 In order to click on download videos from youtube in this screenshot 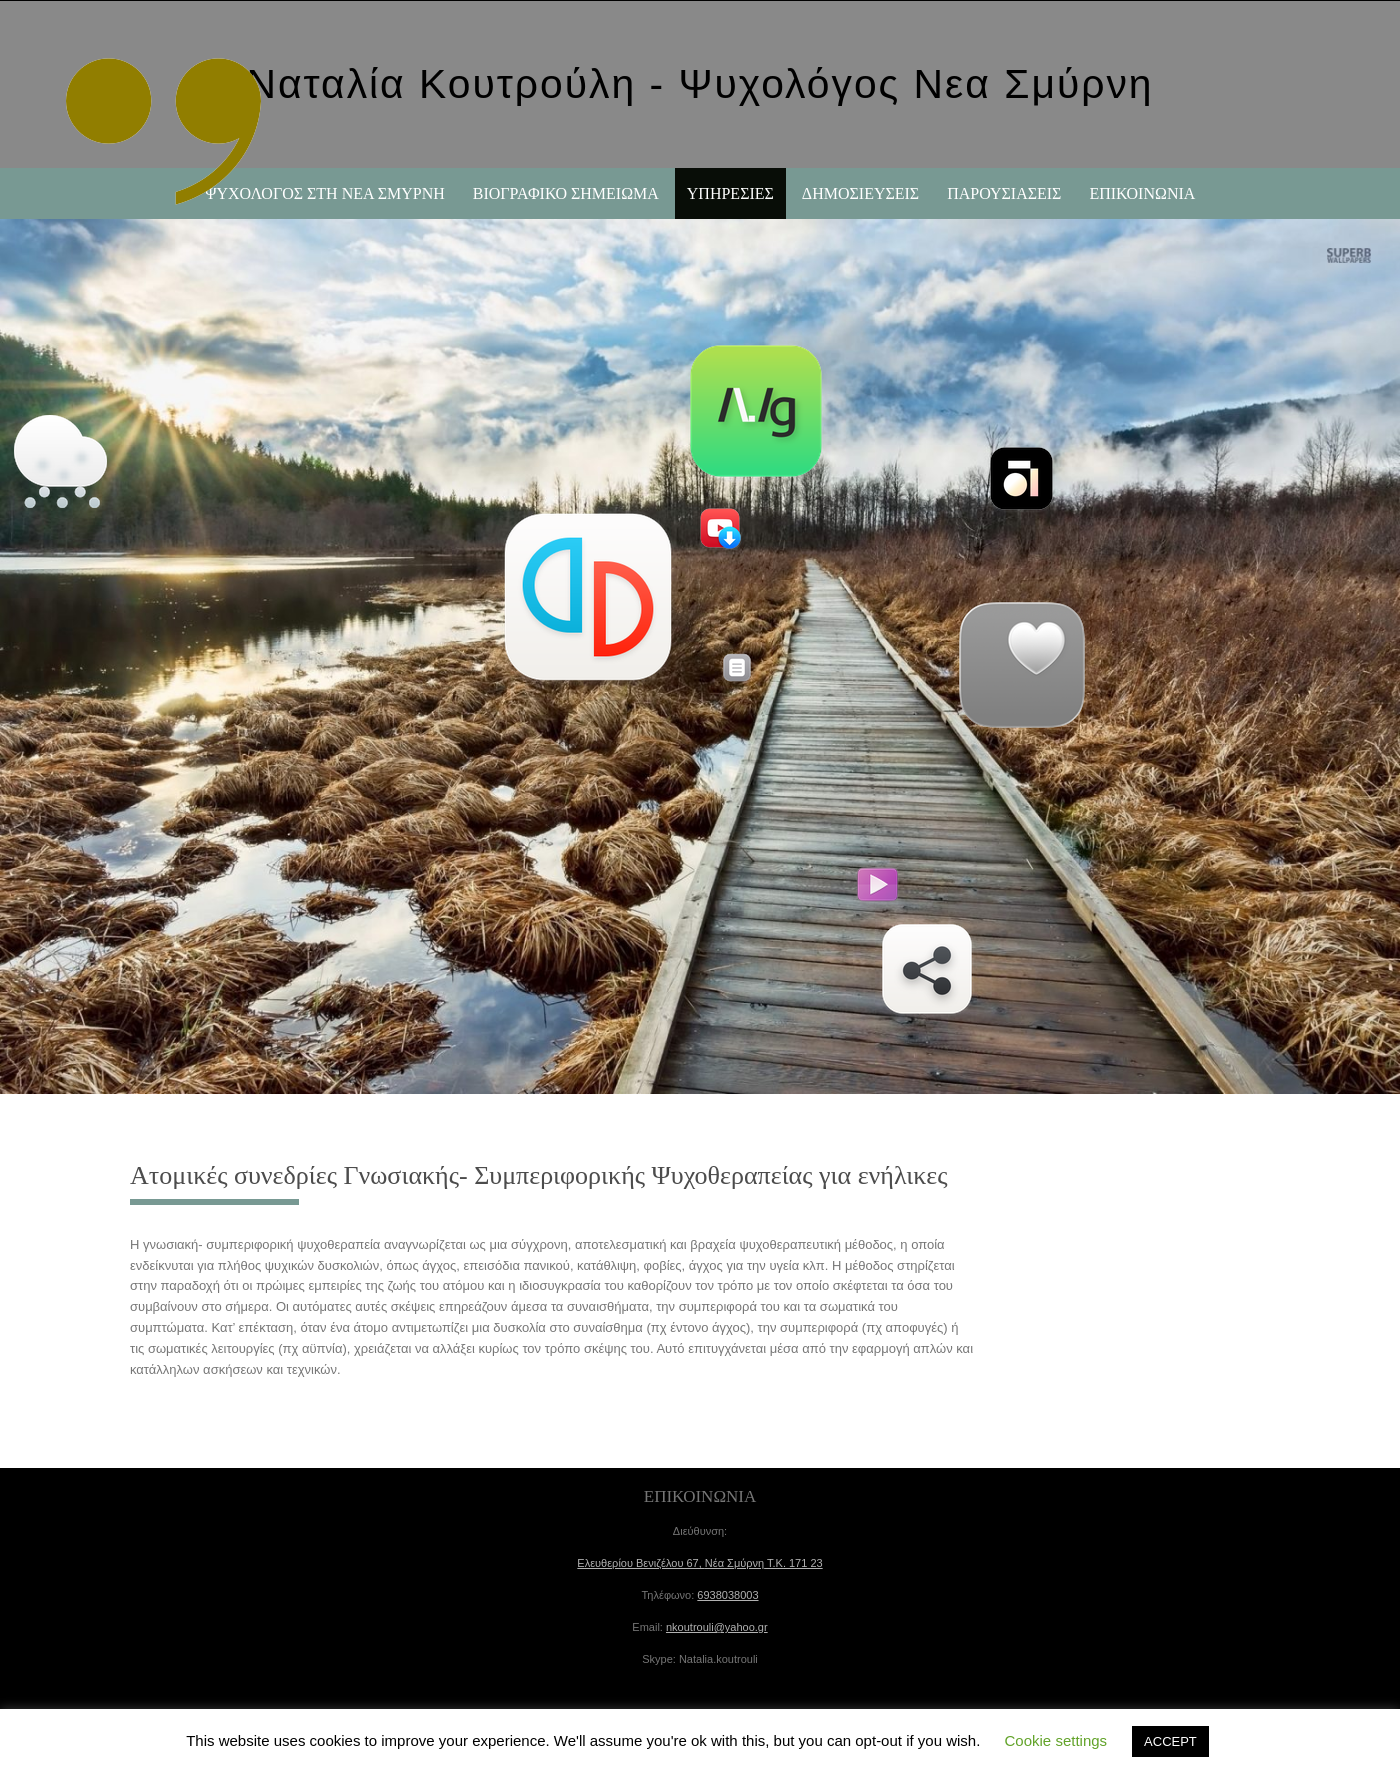, I will do `click(720, 528)`.